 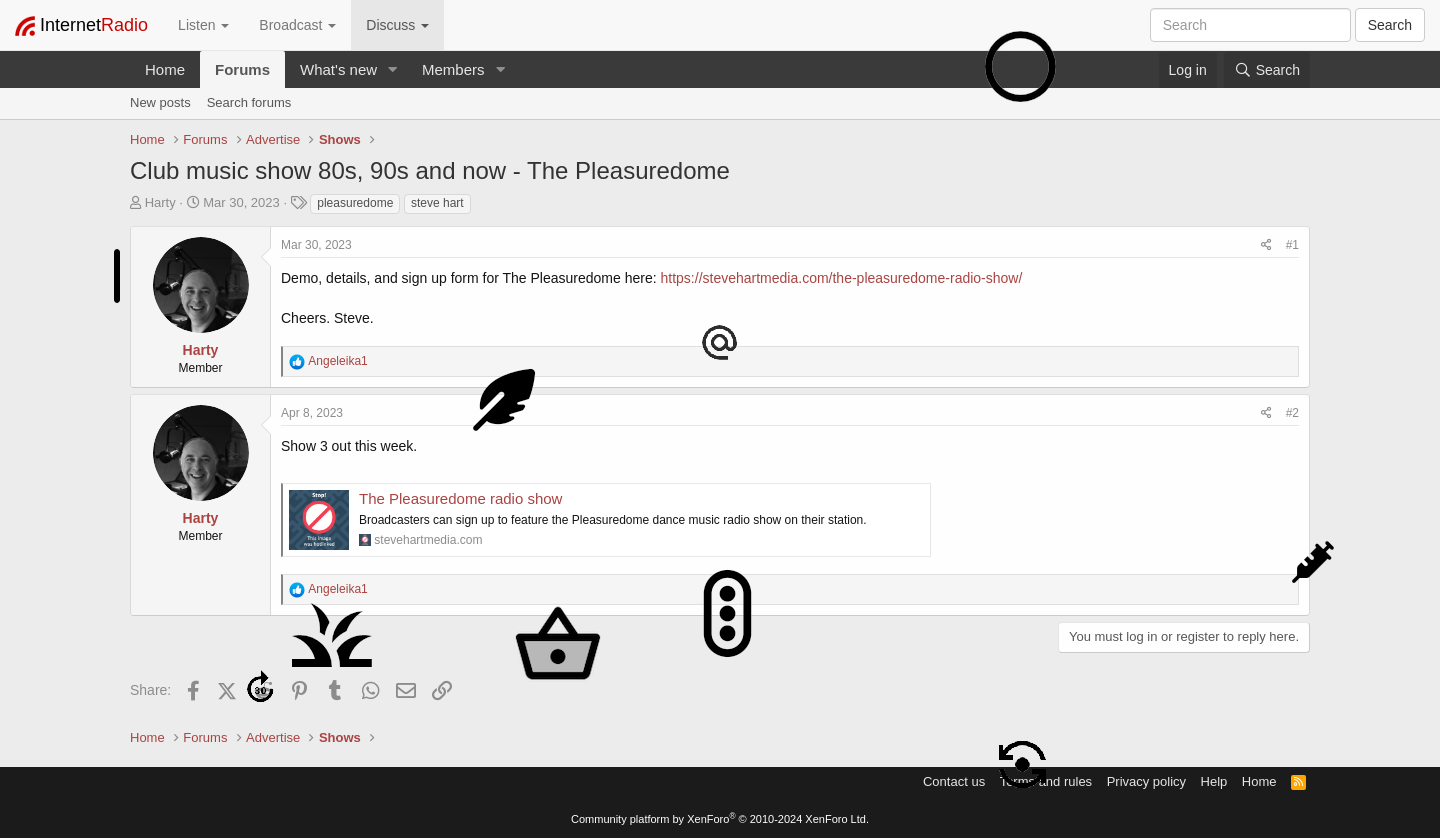 What do you see at coordinates (719, 342) in the screenshot?
I see `enter or view email address` at bounding box center [719, 342].